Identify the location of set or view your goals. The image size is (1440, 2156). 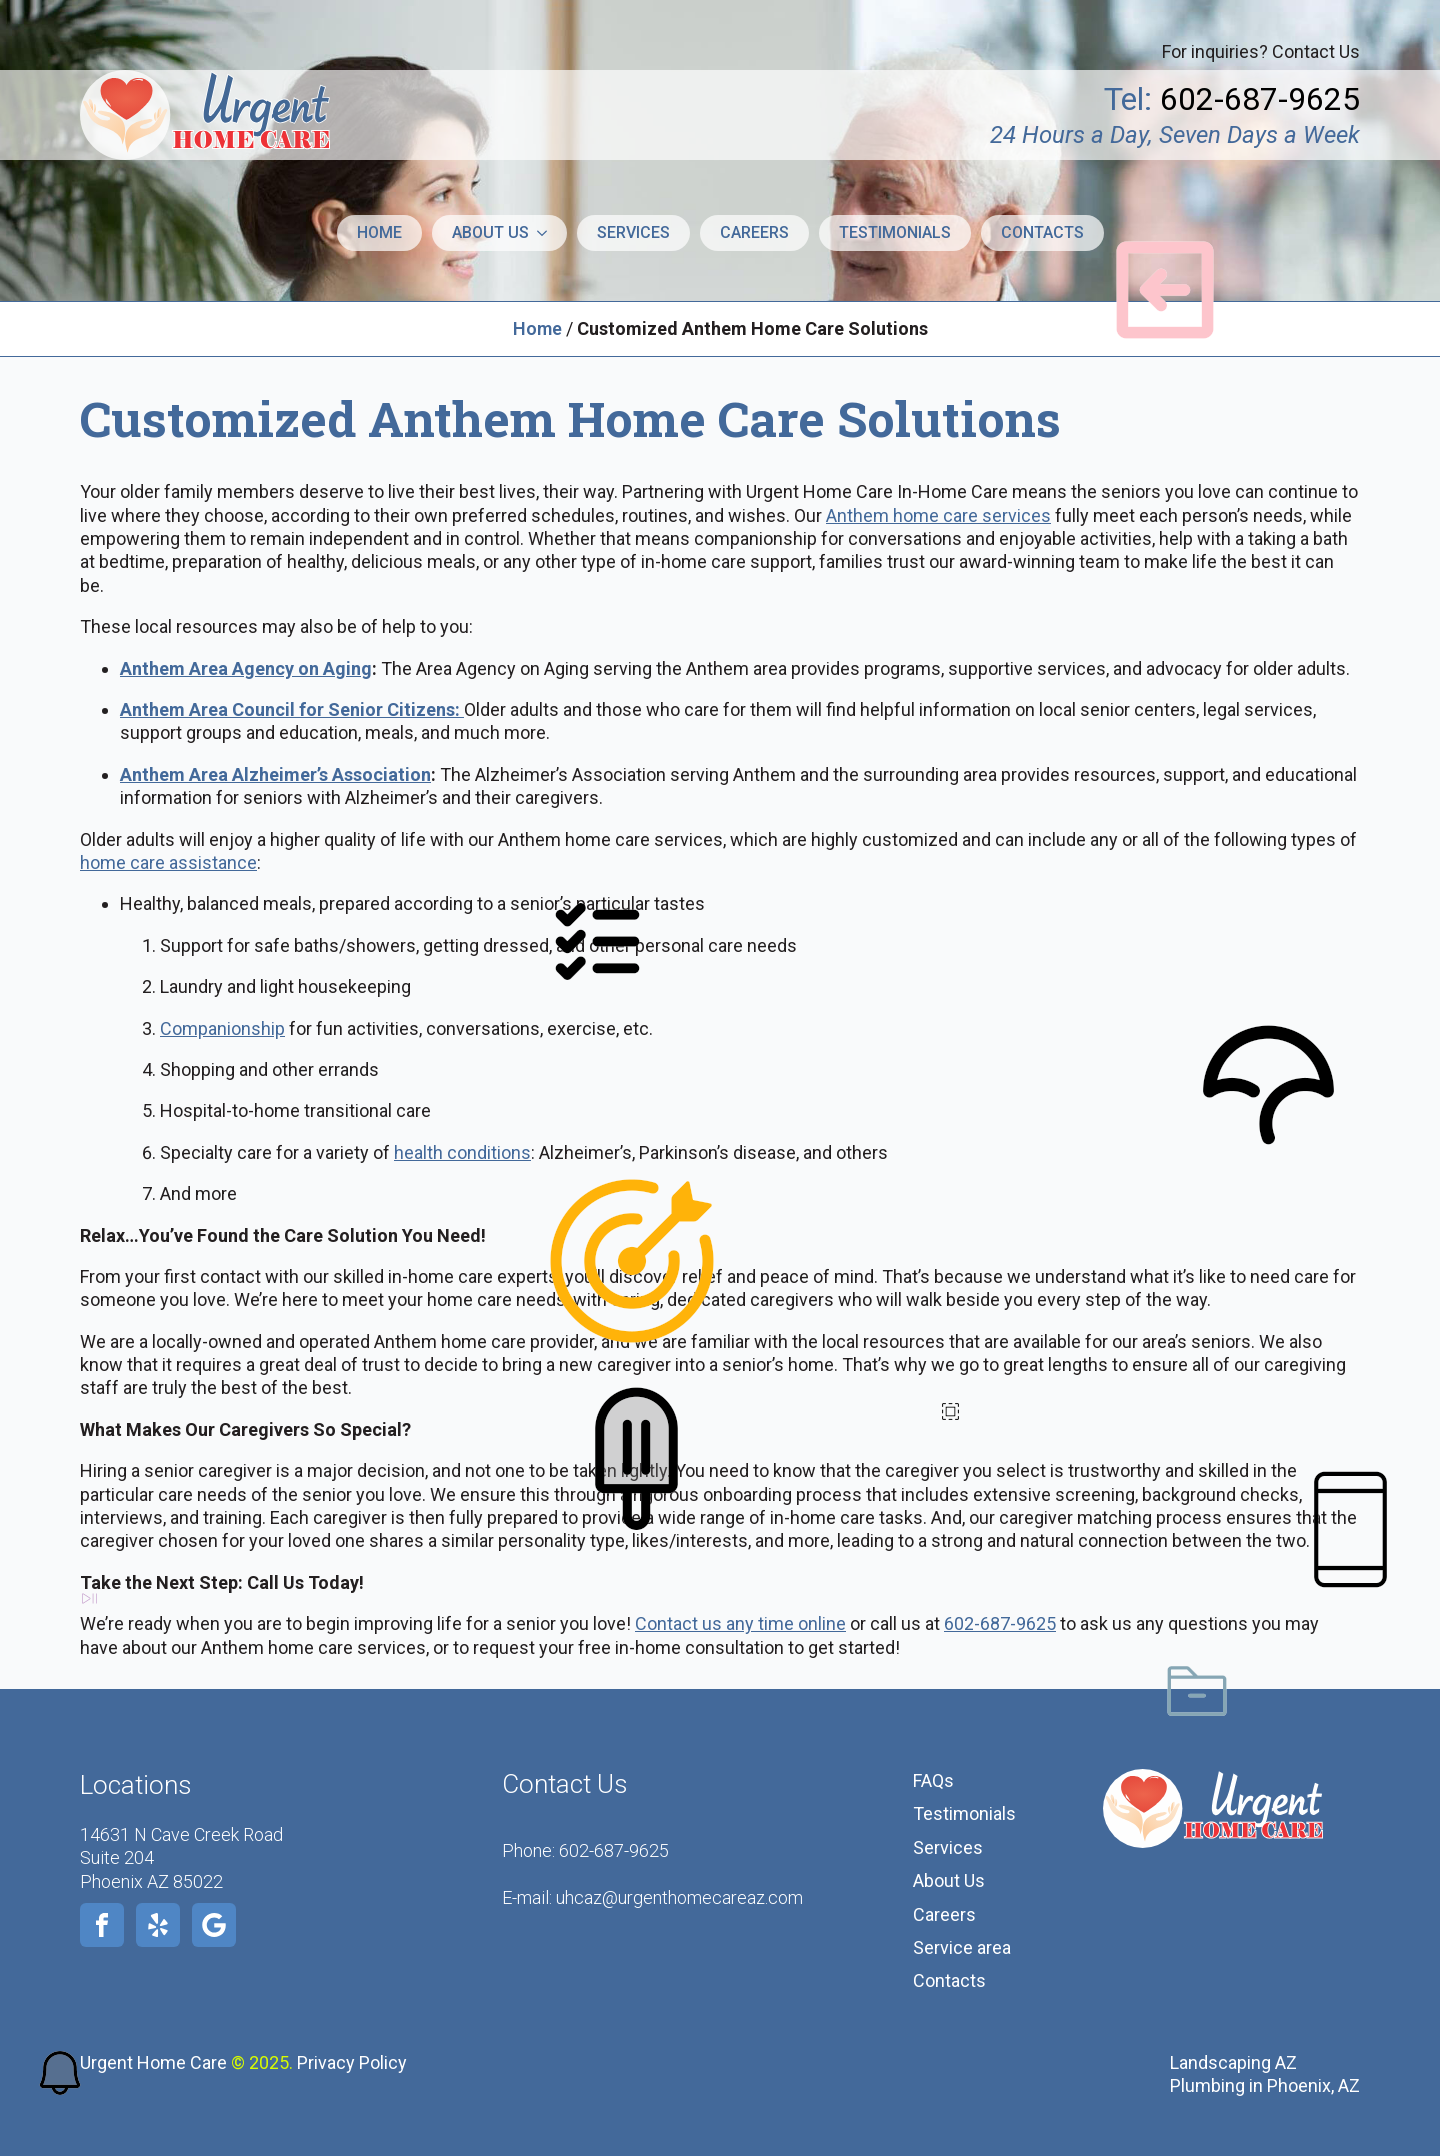
(632, 1261).